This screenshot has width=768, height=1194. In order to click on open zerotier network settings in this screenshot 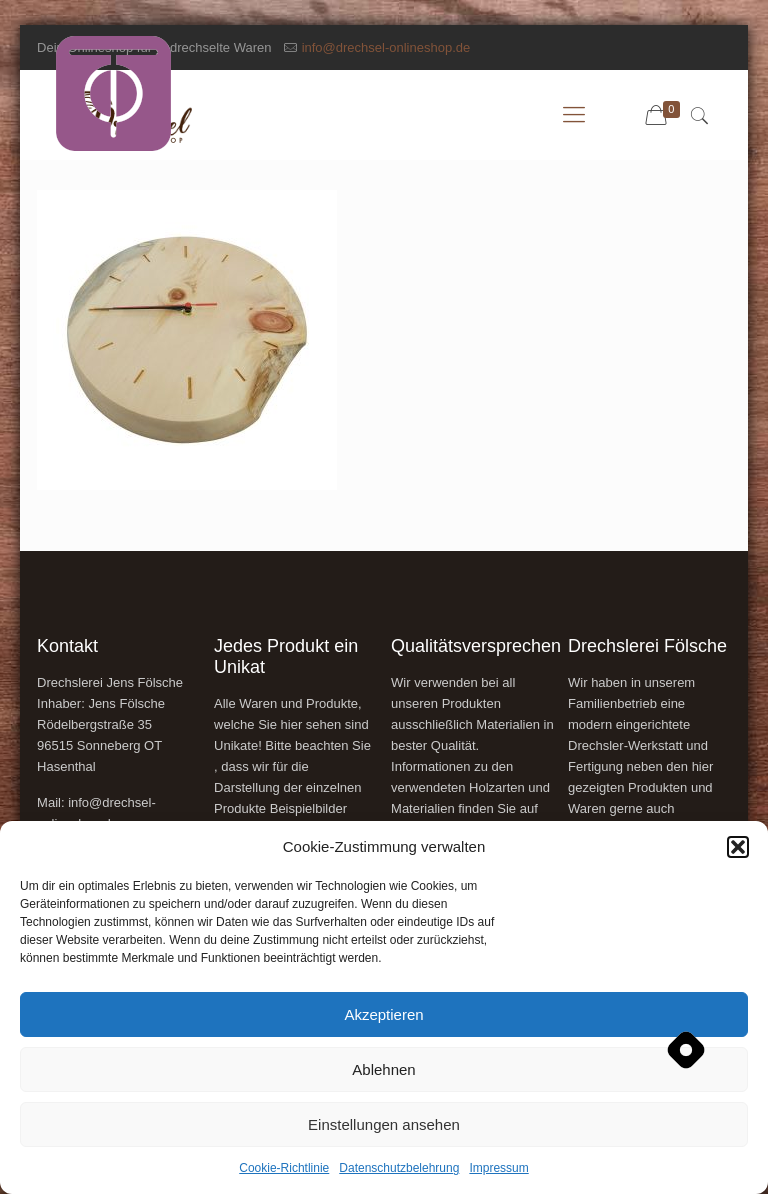, I will do `click(113, 93)`.